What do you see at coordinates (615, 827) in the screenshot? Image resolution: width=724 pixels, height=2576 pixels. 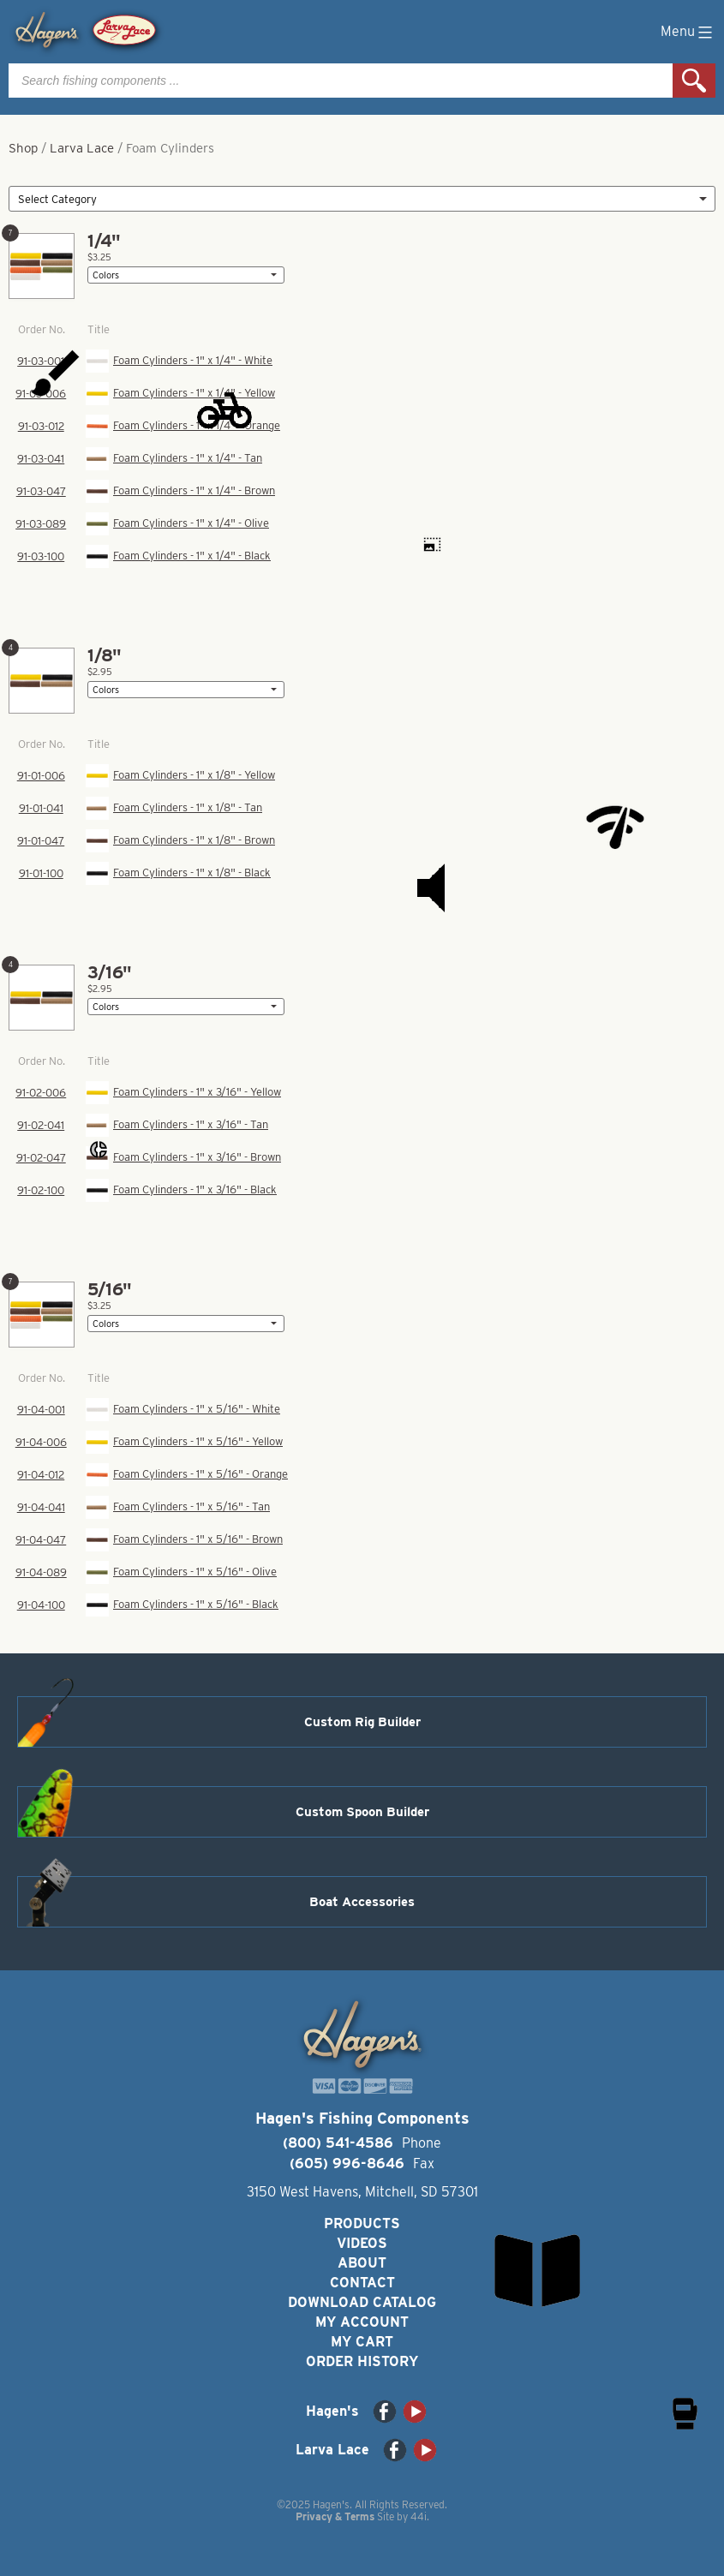 I see `check network connection status` at bounding box center [615, 827].